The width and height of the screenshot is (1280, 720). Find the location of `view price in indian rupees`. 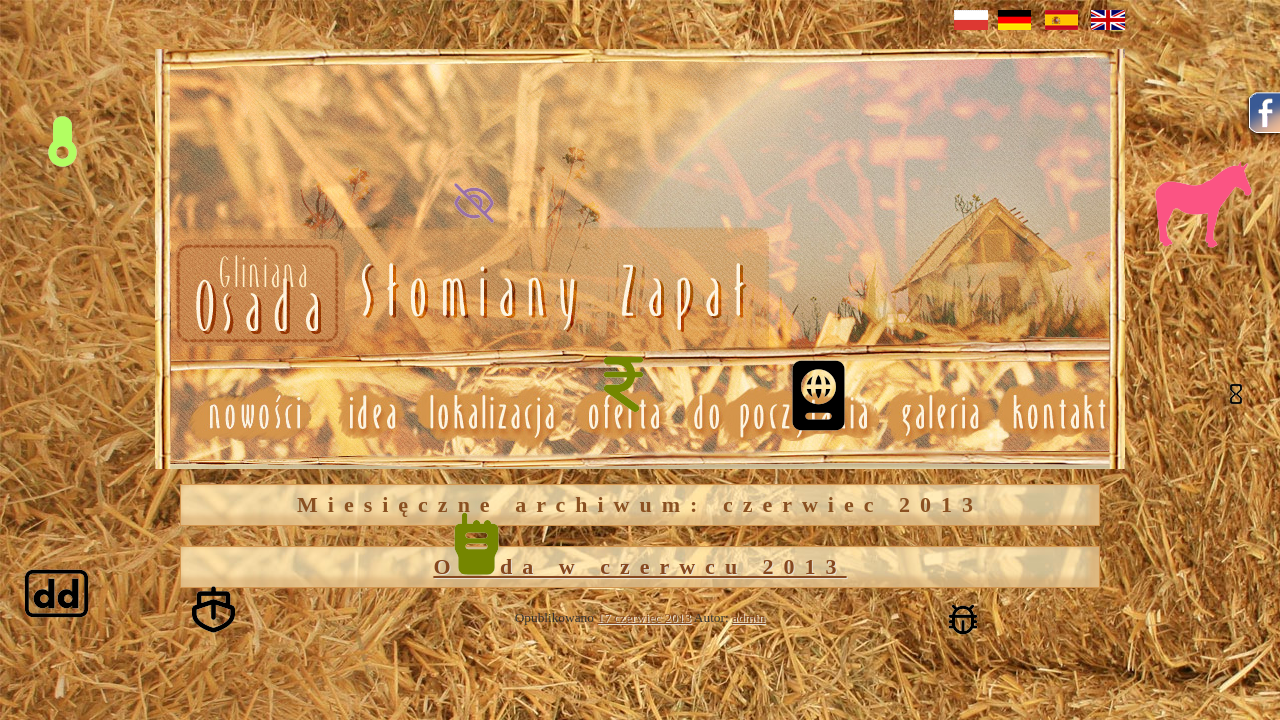

view price in indian rupees is located at coordinates (623, 384).